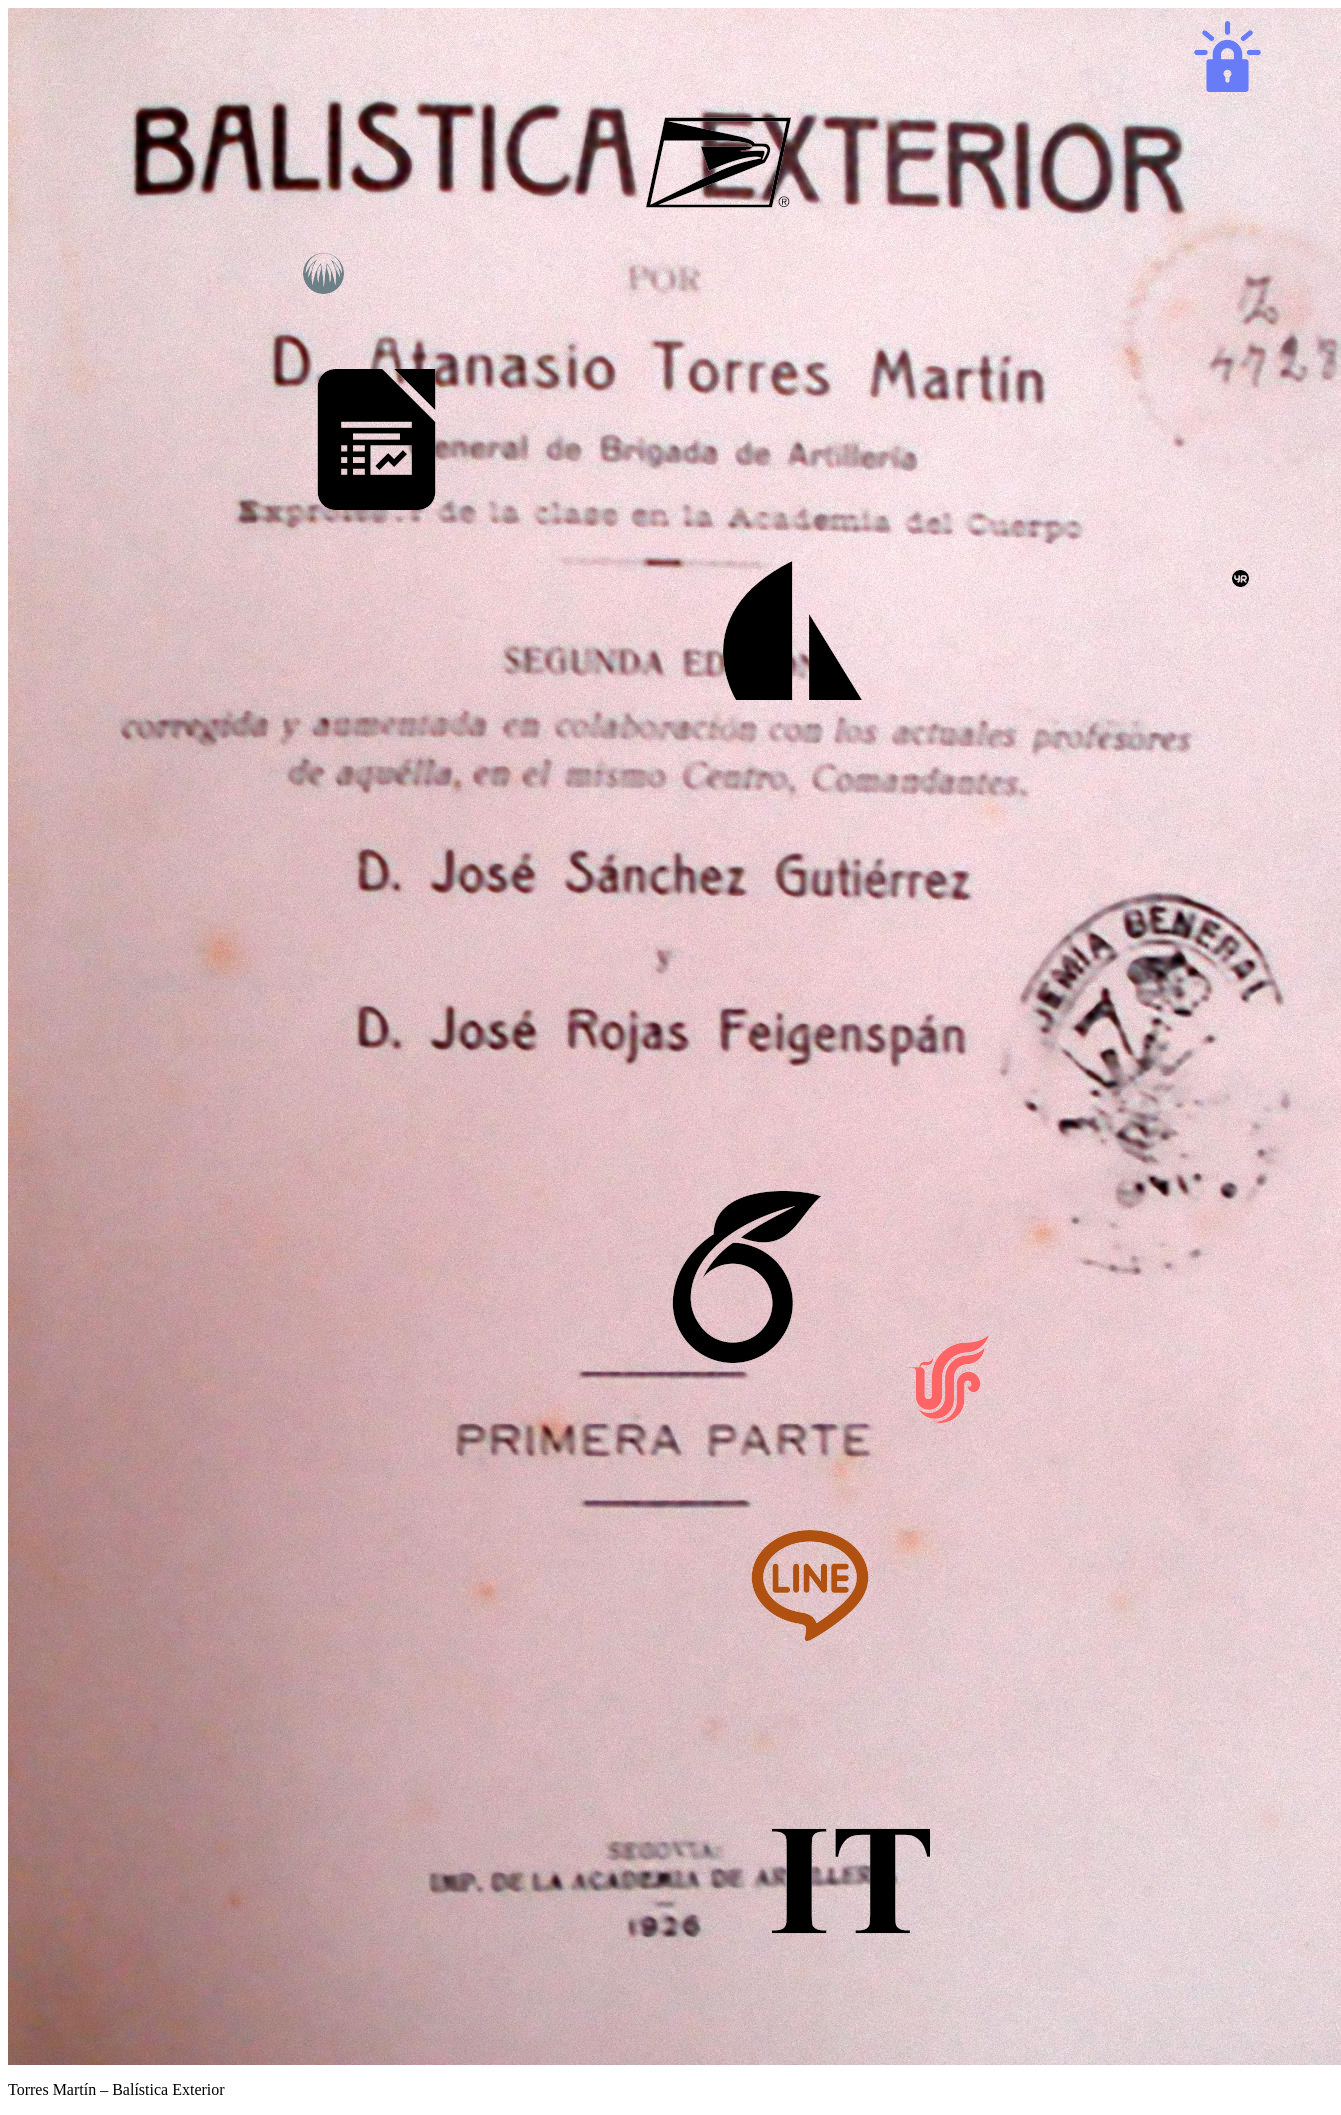  Describe the element at coordinates (810, 1585) in the screenshot. I see `open the LINE messaging app` at that location.